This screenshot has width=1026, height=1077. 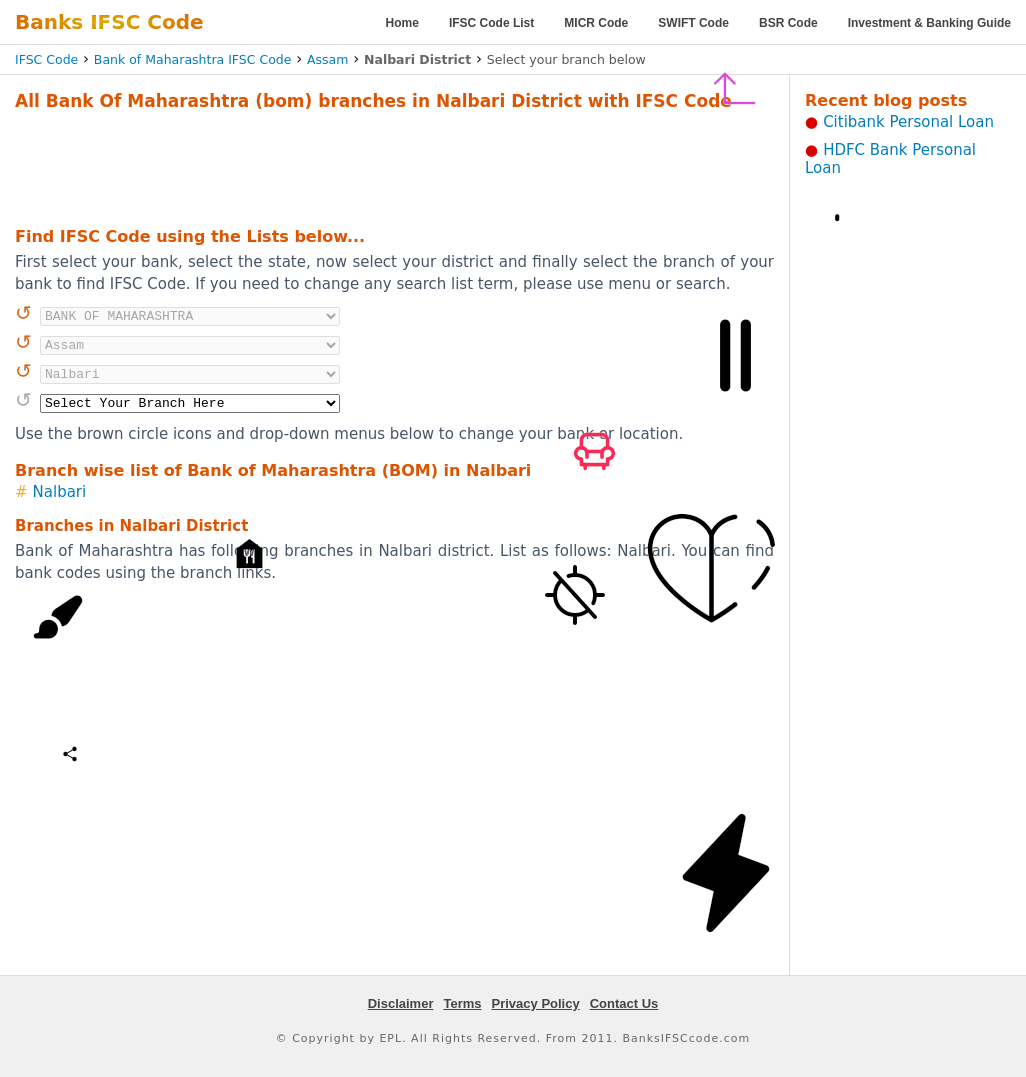 I want to click on go back and up to previous level, so click(x=733, y=90).